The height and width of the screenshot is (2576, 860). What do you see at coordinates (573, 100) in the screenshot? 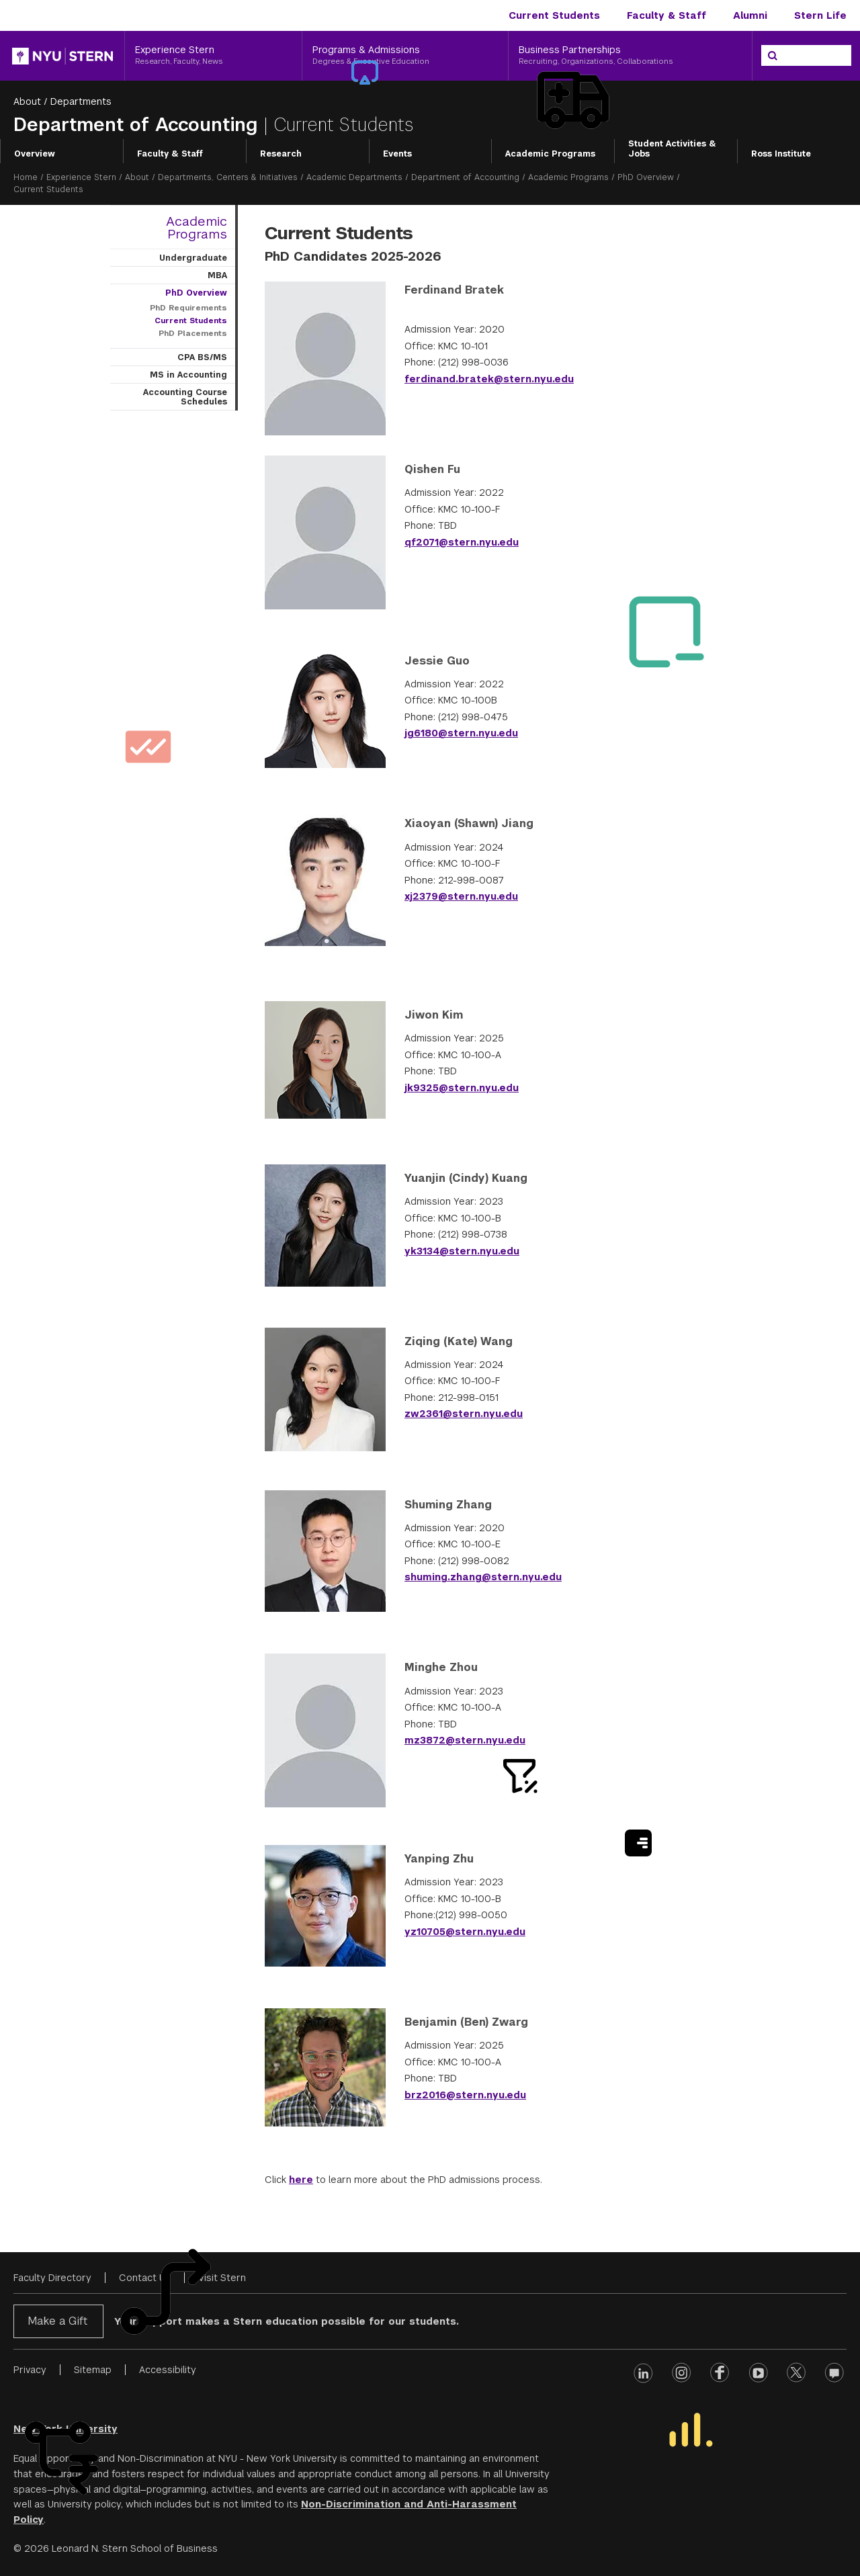
I see `request emergency medical services` at bounding box center [573, 100].